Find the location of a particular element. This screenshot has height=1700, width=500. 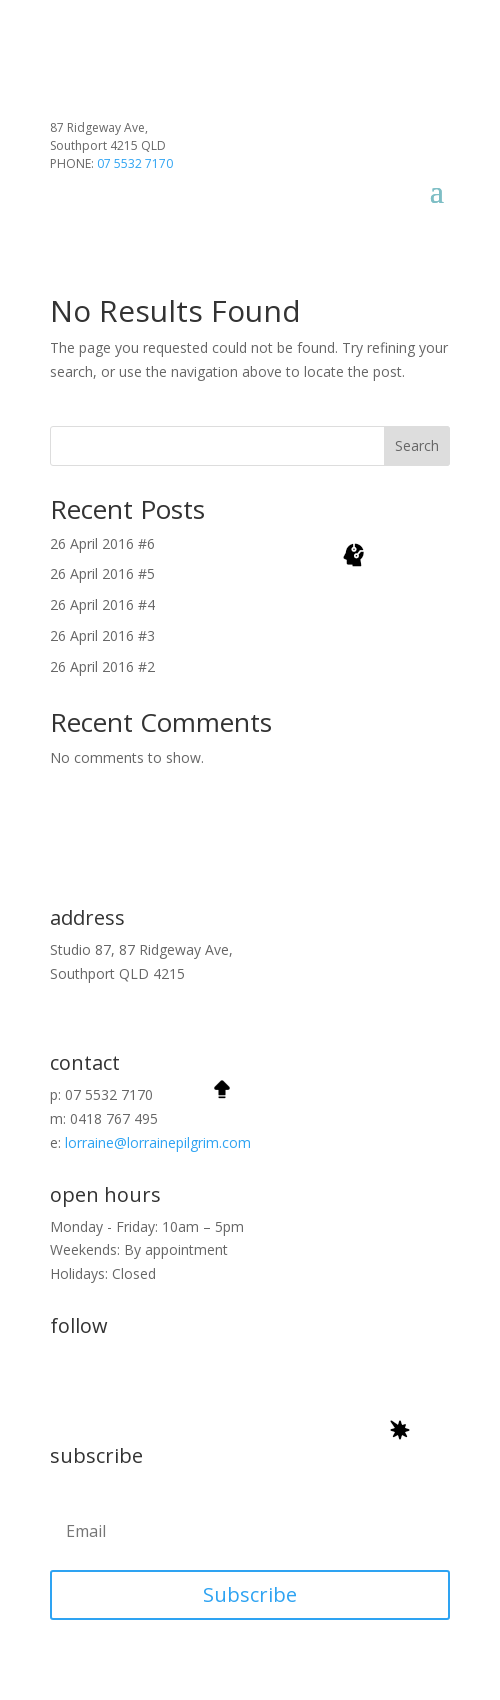

indicates a new or featured item is located at coordinates (400, 1430).